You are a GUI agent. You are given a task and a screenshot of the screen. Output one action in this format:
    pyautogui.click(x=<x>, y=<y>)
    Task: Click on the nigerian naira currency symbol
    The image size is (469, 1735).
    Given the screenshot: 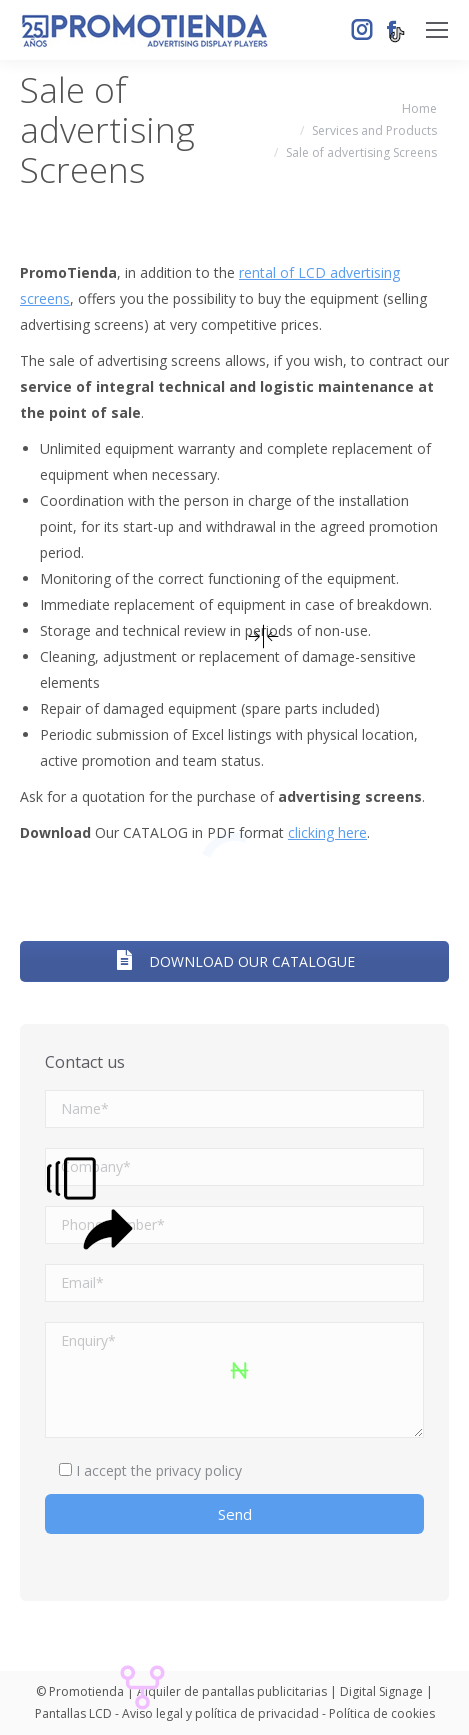 What is the action you would take?
    pyautogui.click(x=239, y=1370)
    